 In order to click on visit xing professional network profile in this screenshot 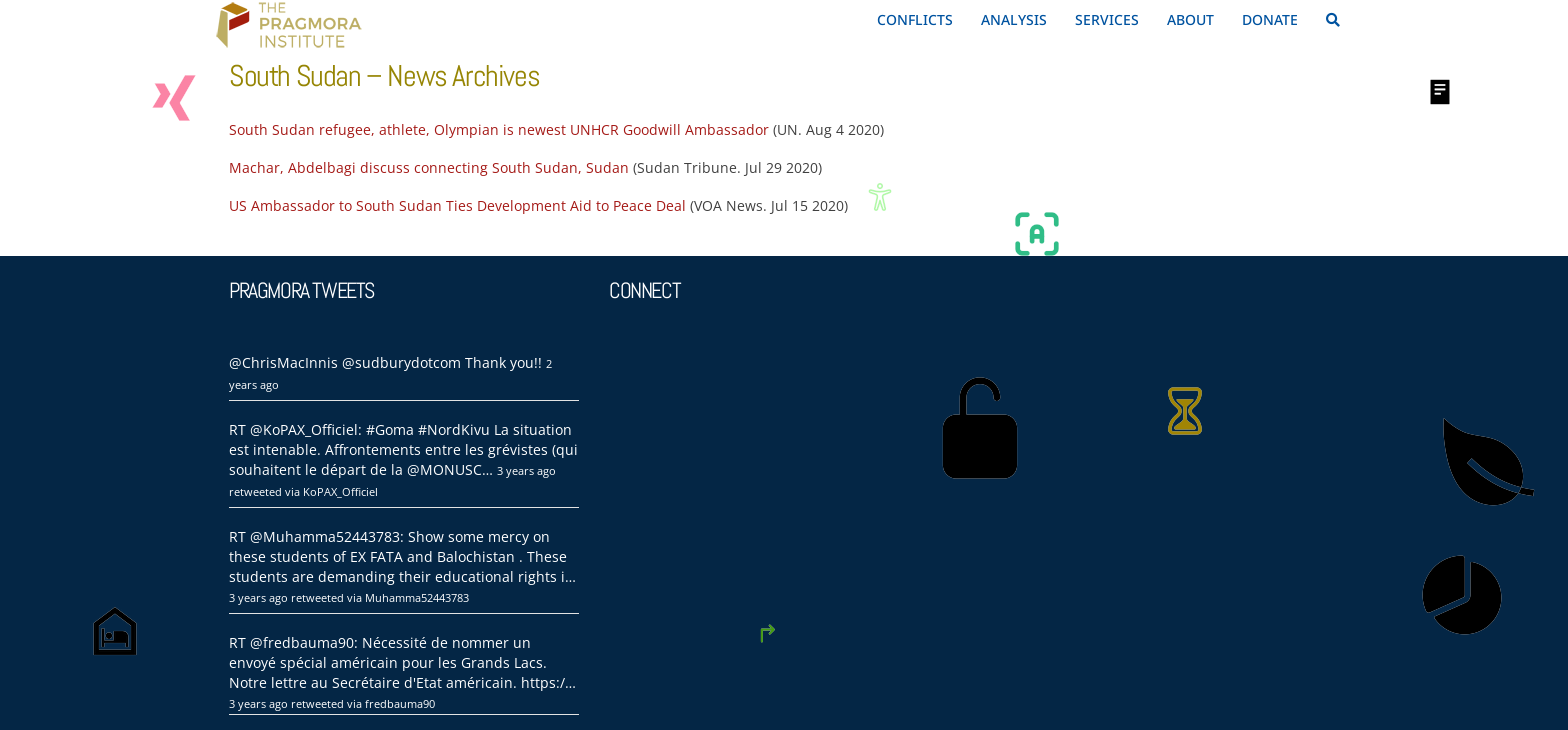, I will do `click(174, 98)`.